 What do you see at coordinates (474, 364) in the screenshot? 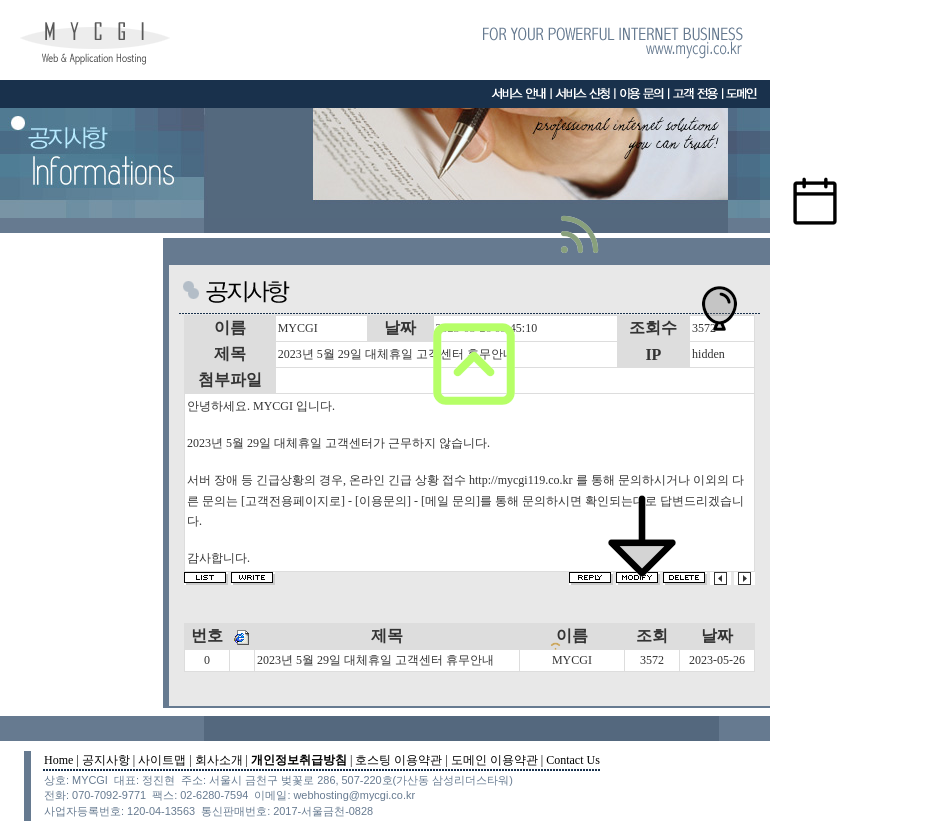
I see `collapse or minimize a section` at bounding box center [474, 364].